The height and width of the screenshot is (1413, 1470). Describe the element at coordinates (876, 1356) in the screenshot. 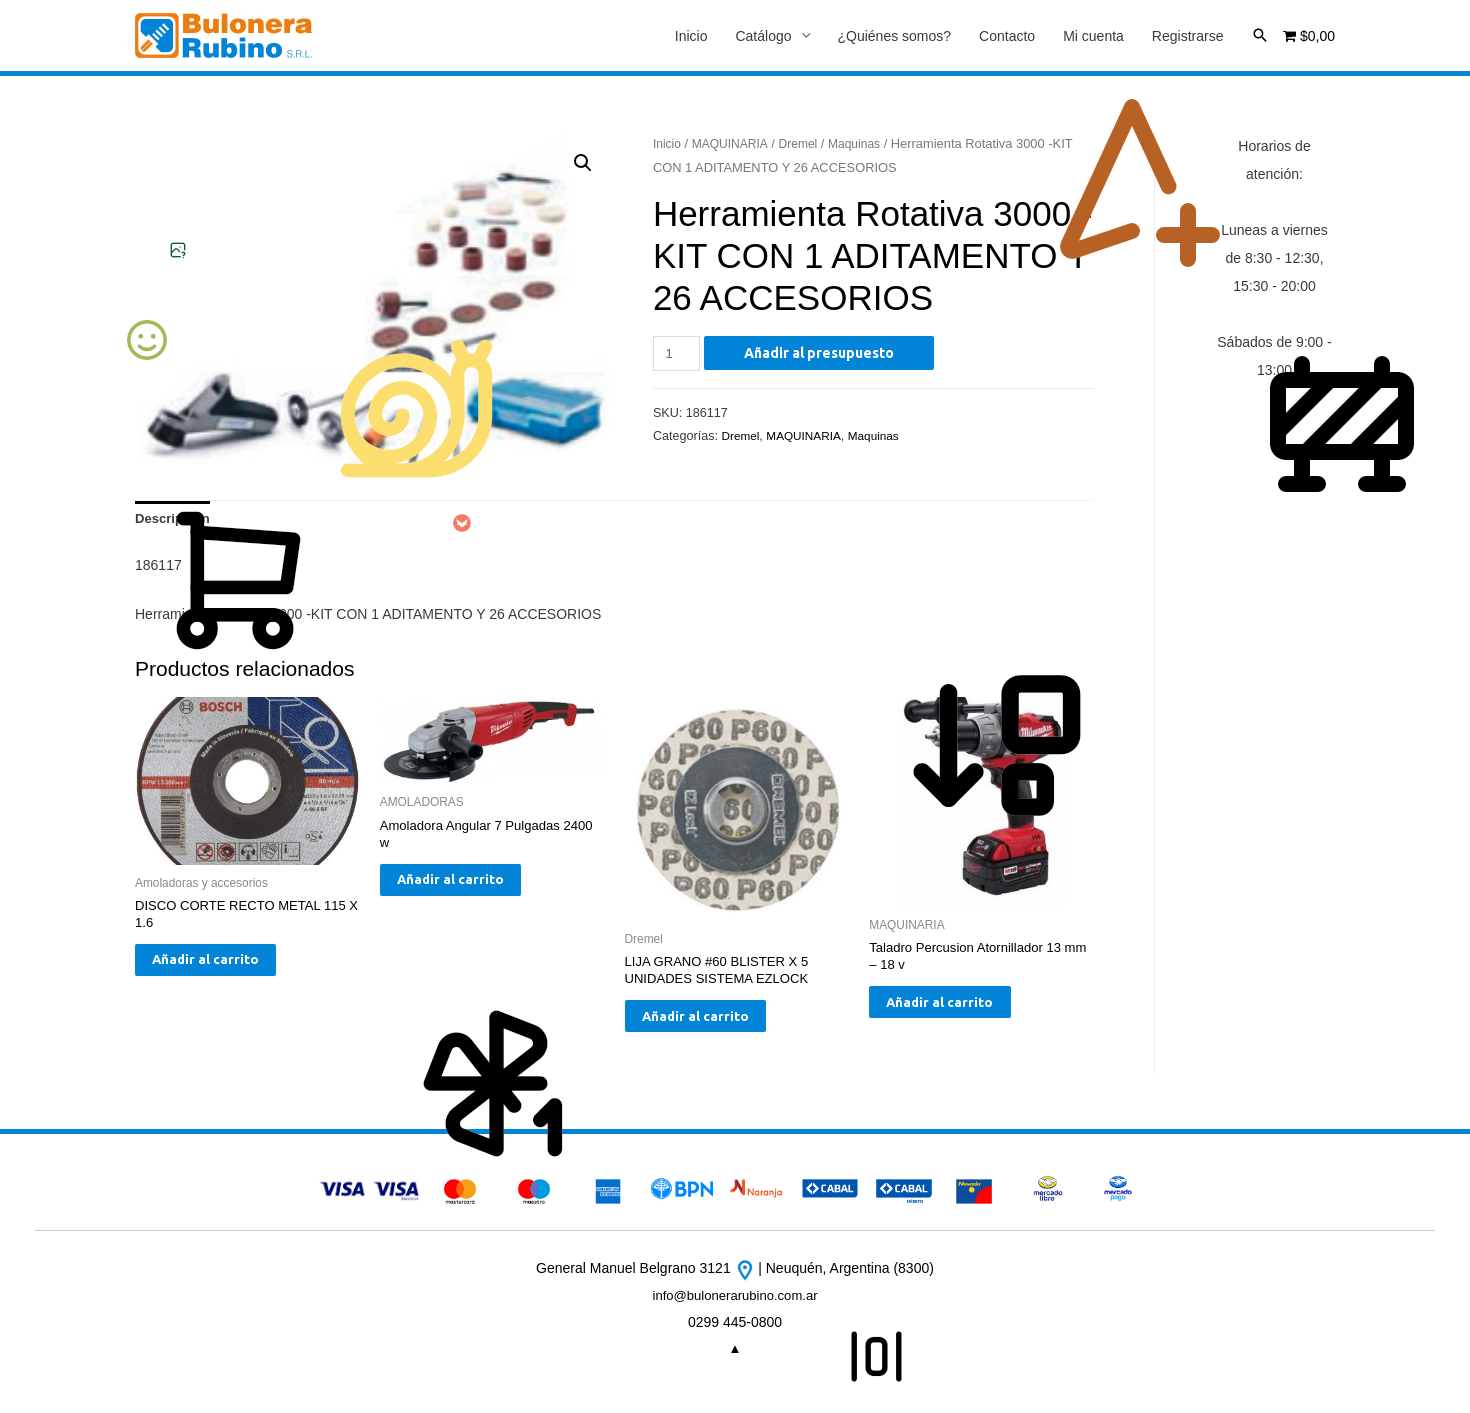

I see `distribute layers evenly in vertical space` at that location.